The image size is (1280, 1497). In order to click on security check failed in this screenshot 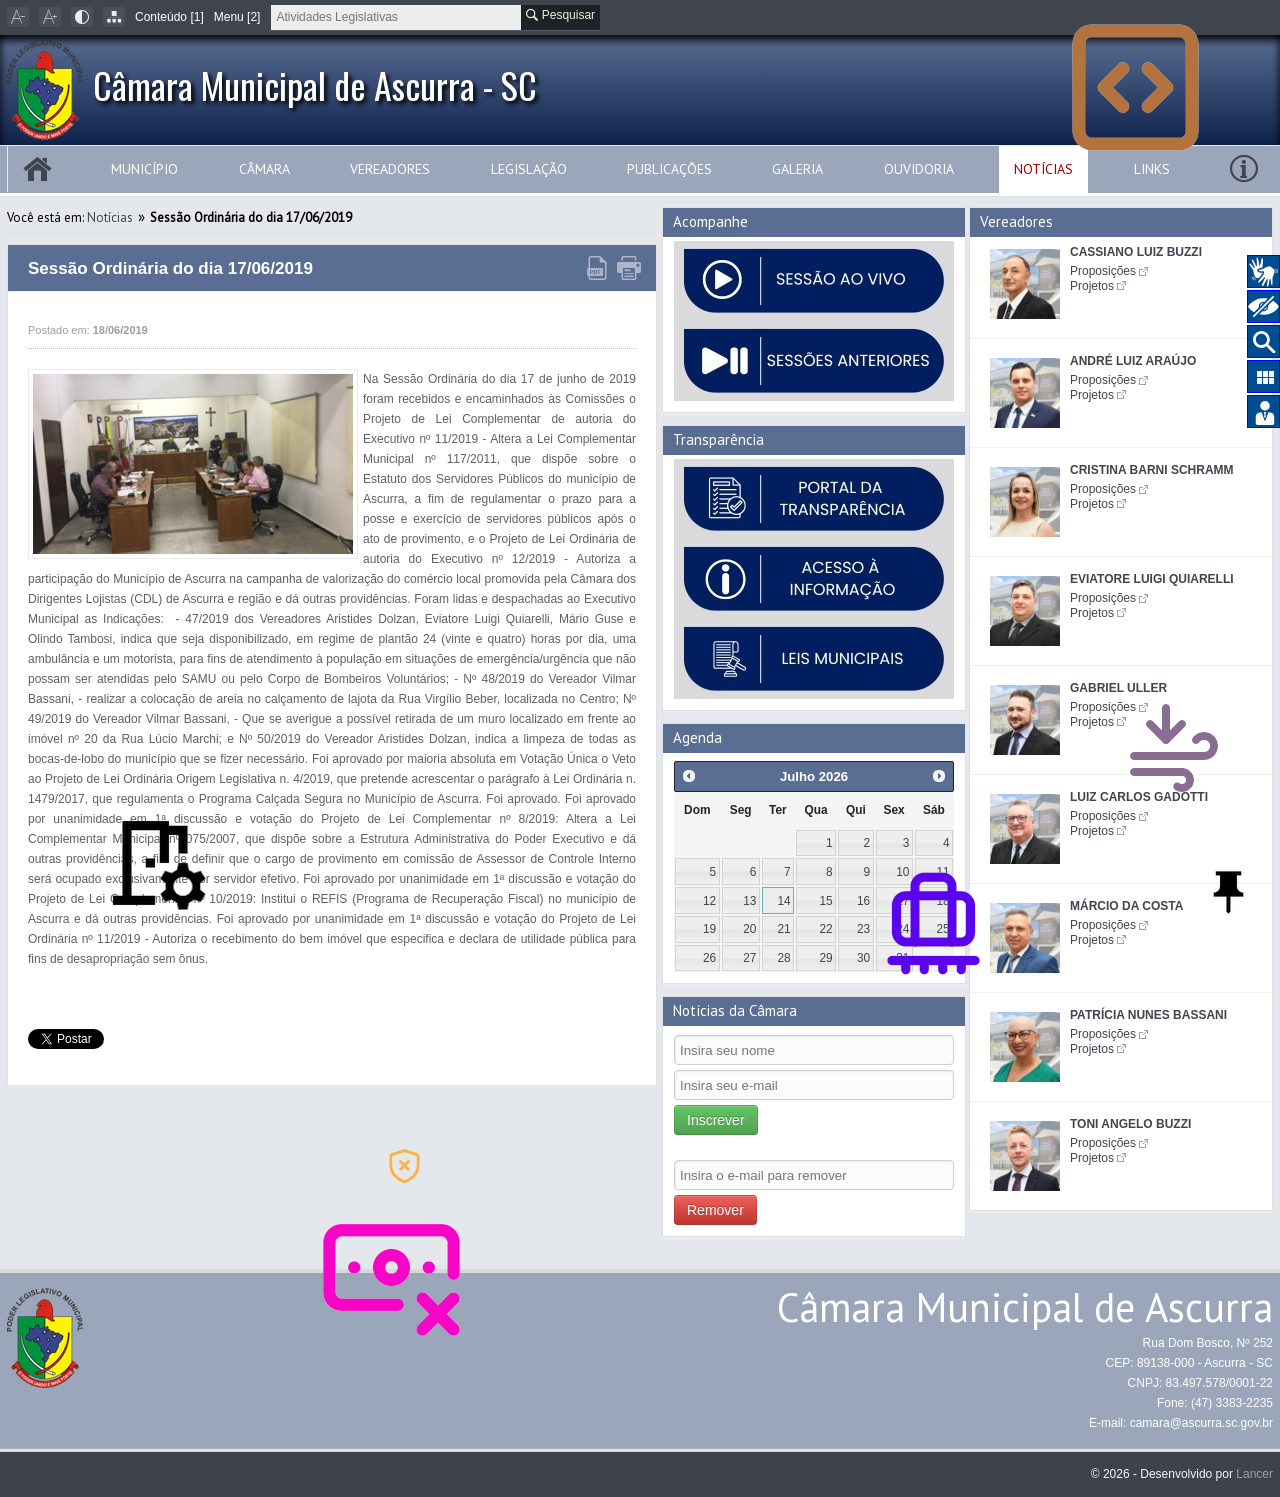, I will do `click(404, 1166)`.